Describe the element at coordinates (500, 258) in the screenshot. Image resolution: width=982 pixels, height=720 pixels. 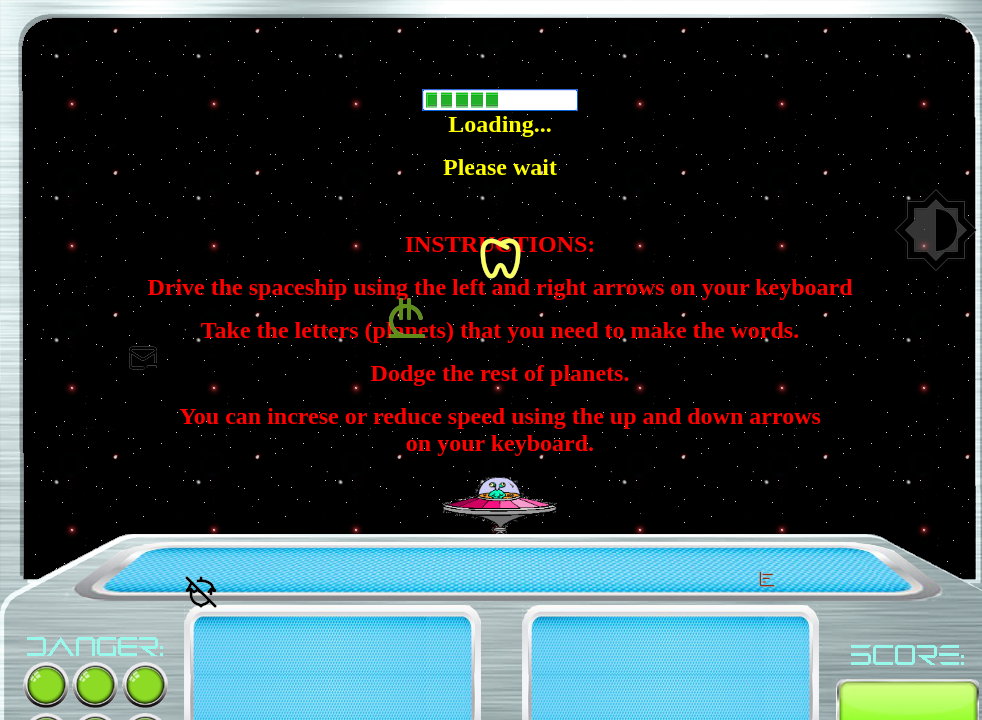
I see `access dental health information` at that location.